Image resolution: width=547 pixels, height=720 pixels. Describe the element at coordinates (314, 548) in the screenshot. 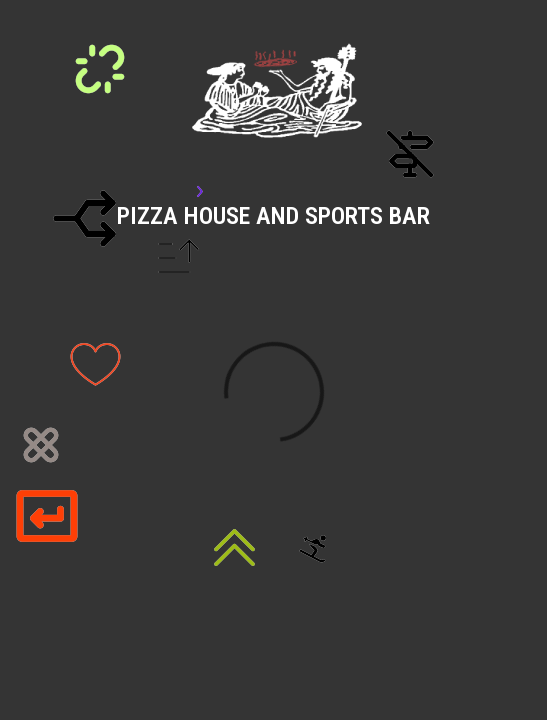

I see `access skiing or winter sports information` at that location.